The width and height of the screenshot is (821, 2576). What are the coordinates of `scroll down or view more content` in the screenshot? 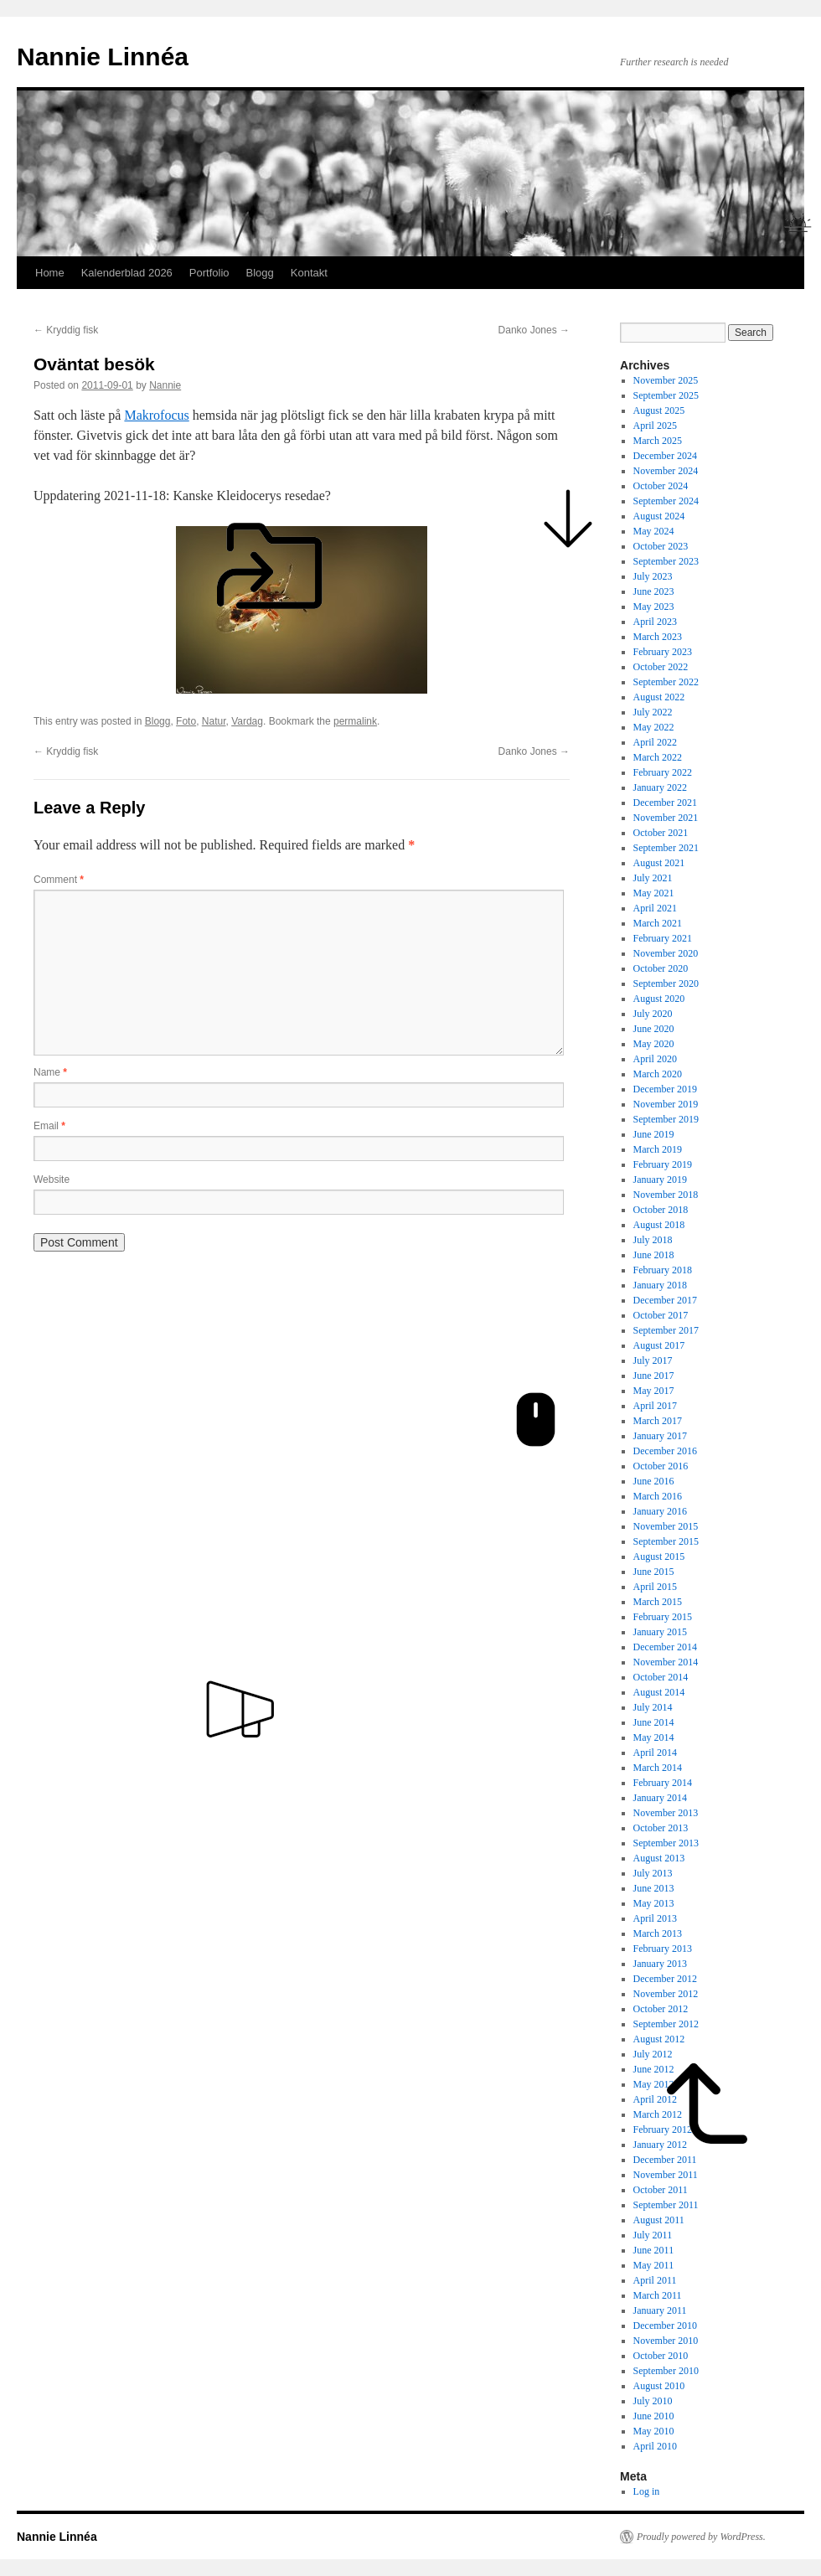 It's located at (568, 519).